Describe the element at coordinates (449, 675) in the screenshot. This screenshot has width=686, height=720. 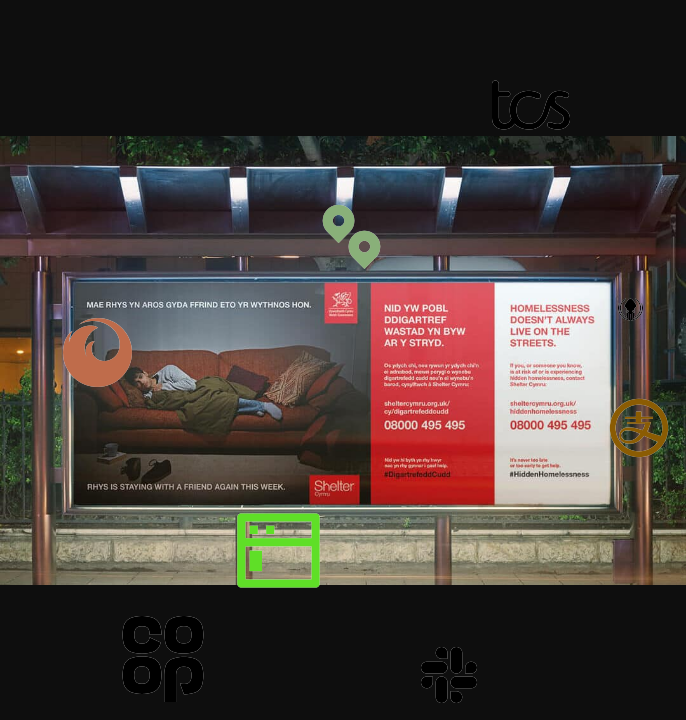
I see `open Slack messaging app` at that location.